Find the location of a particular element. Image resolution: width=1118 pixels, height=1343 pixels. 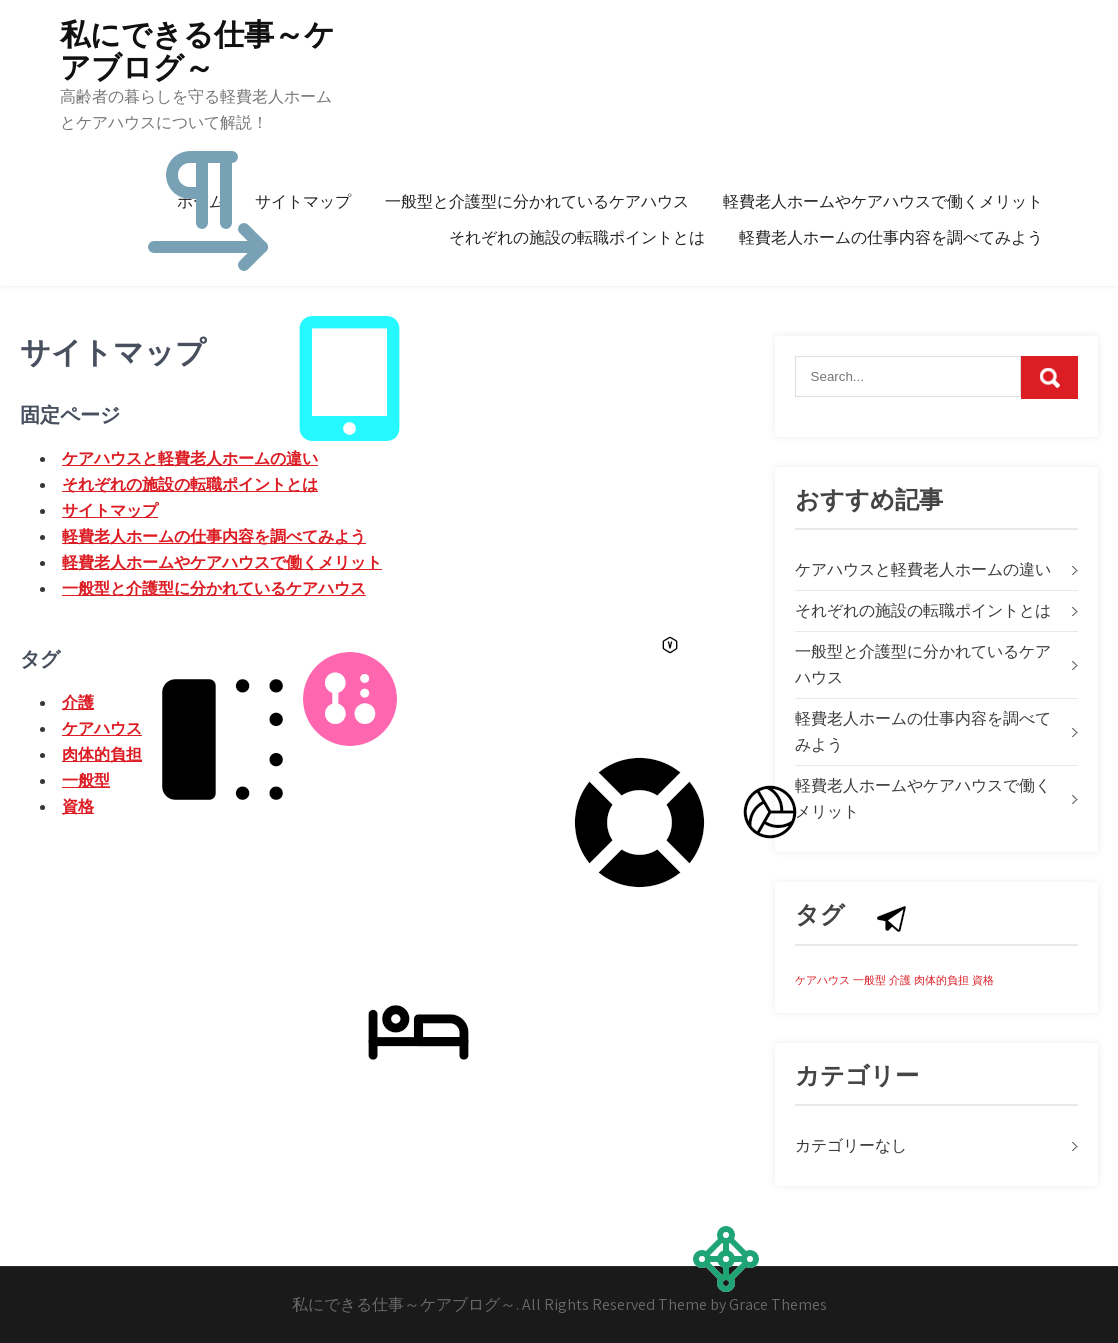

align content to the left is located at coordinates (222, 739).